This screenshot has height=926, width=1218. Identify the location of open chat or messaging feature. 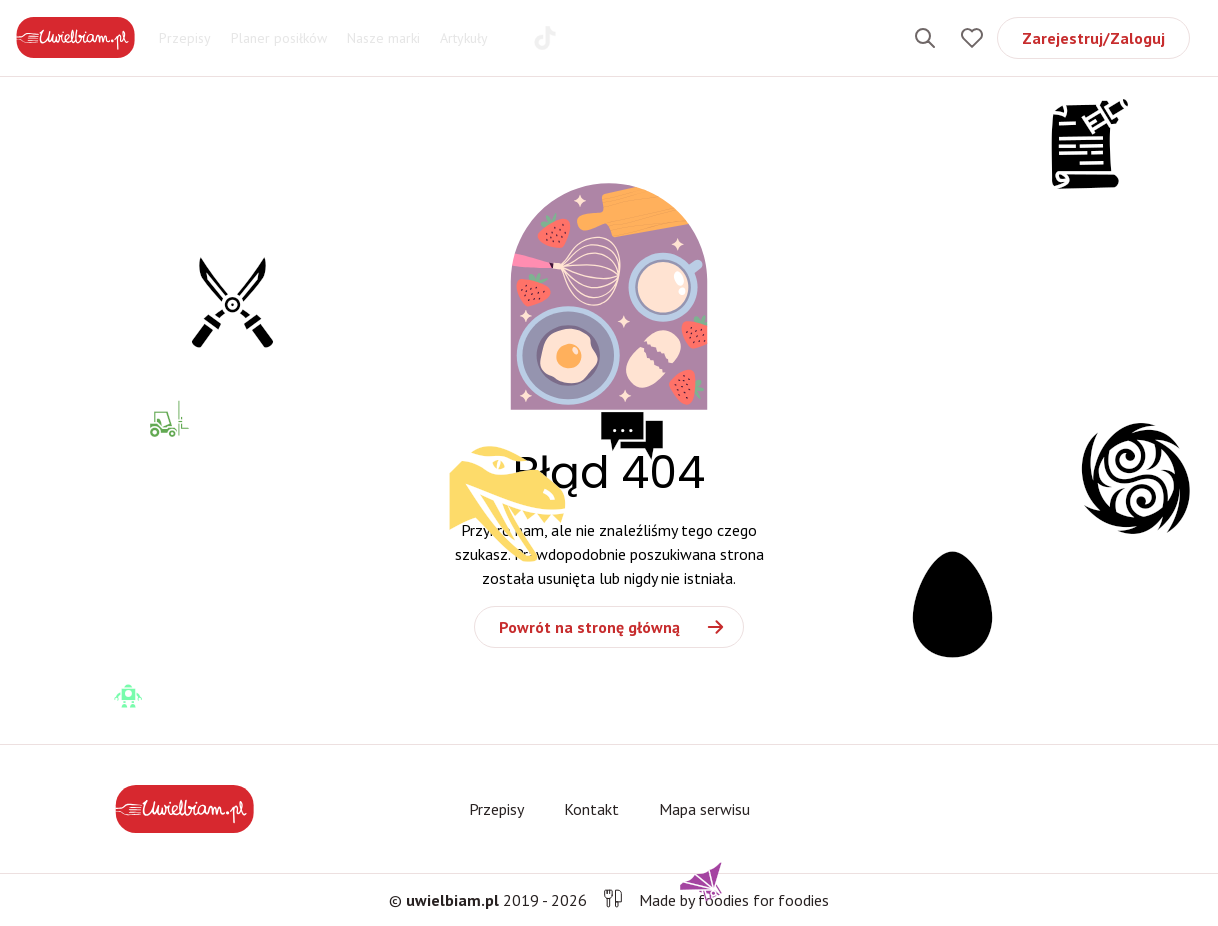
(632, 436).